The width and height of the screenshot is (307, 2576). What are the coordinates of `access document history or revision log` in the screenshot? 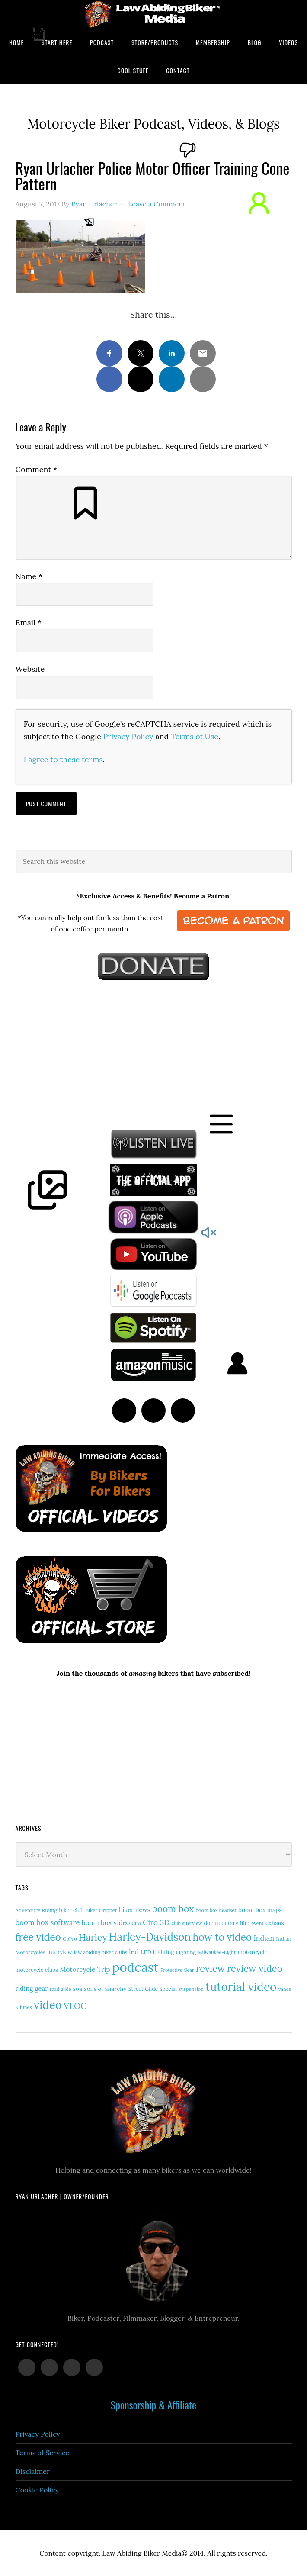 It's located at (89, 222).